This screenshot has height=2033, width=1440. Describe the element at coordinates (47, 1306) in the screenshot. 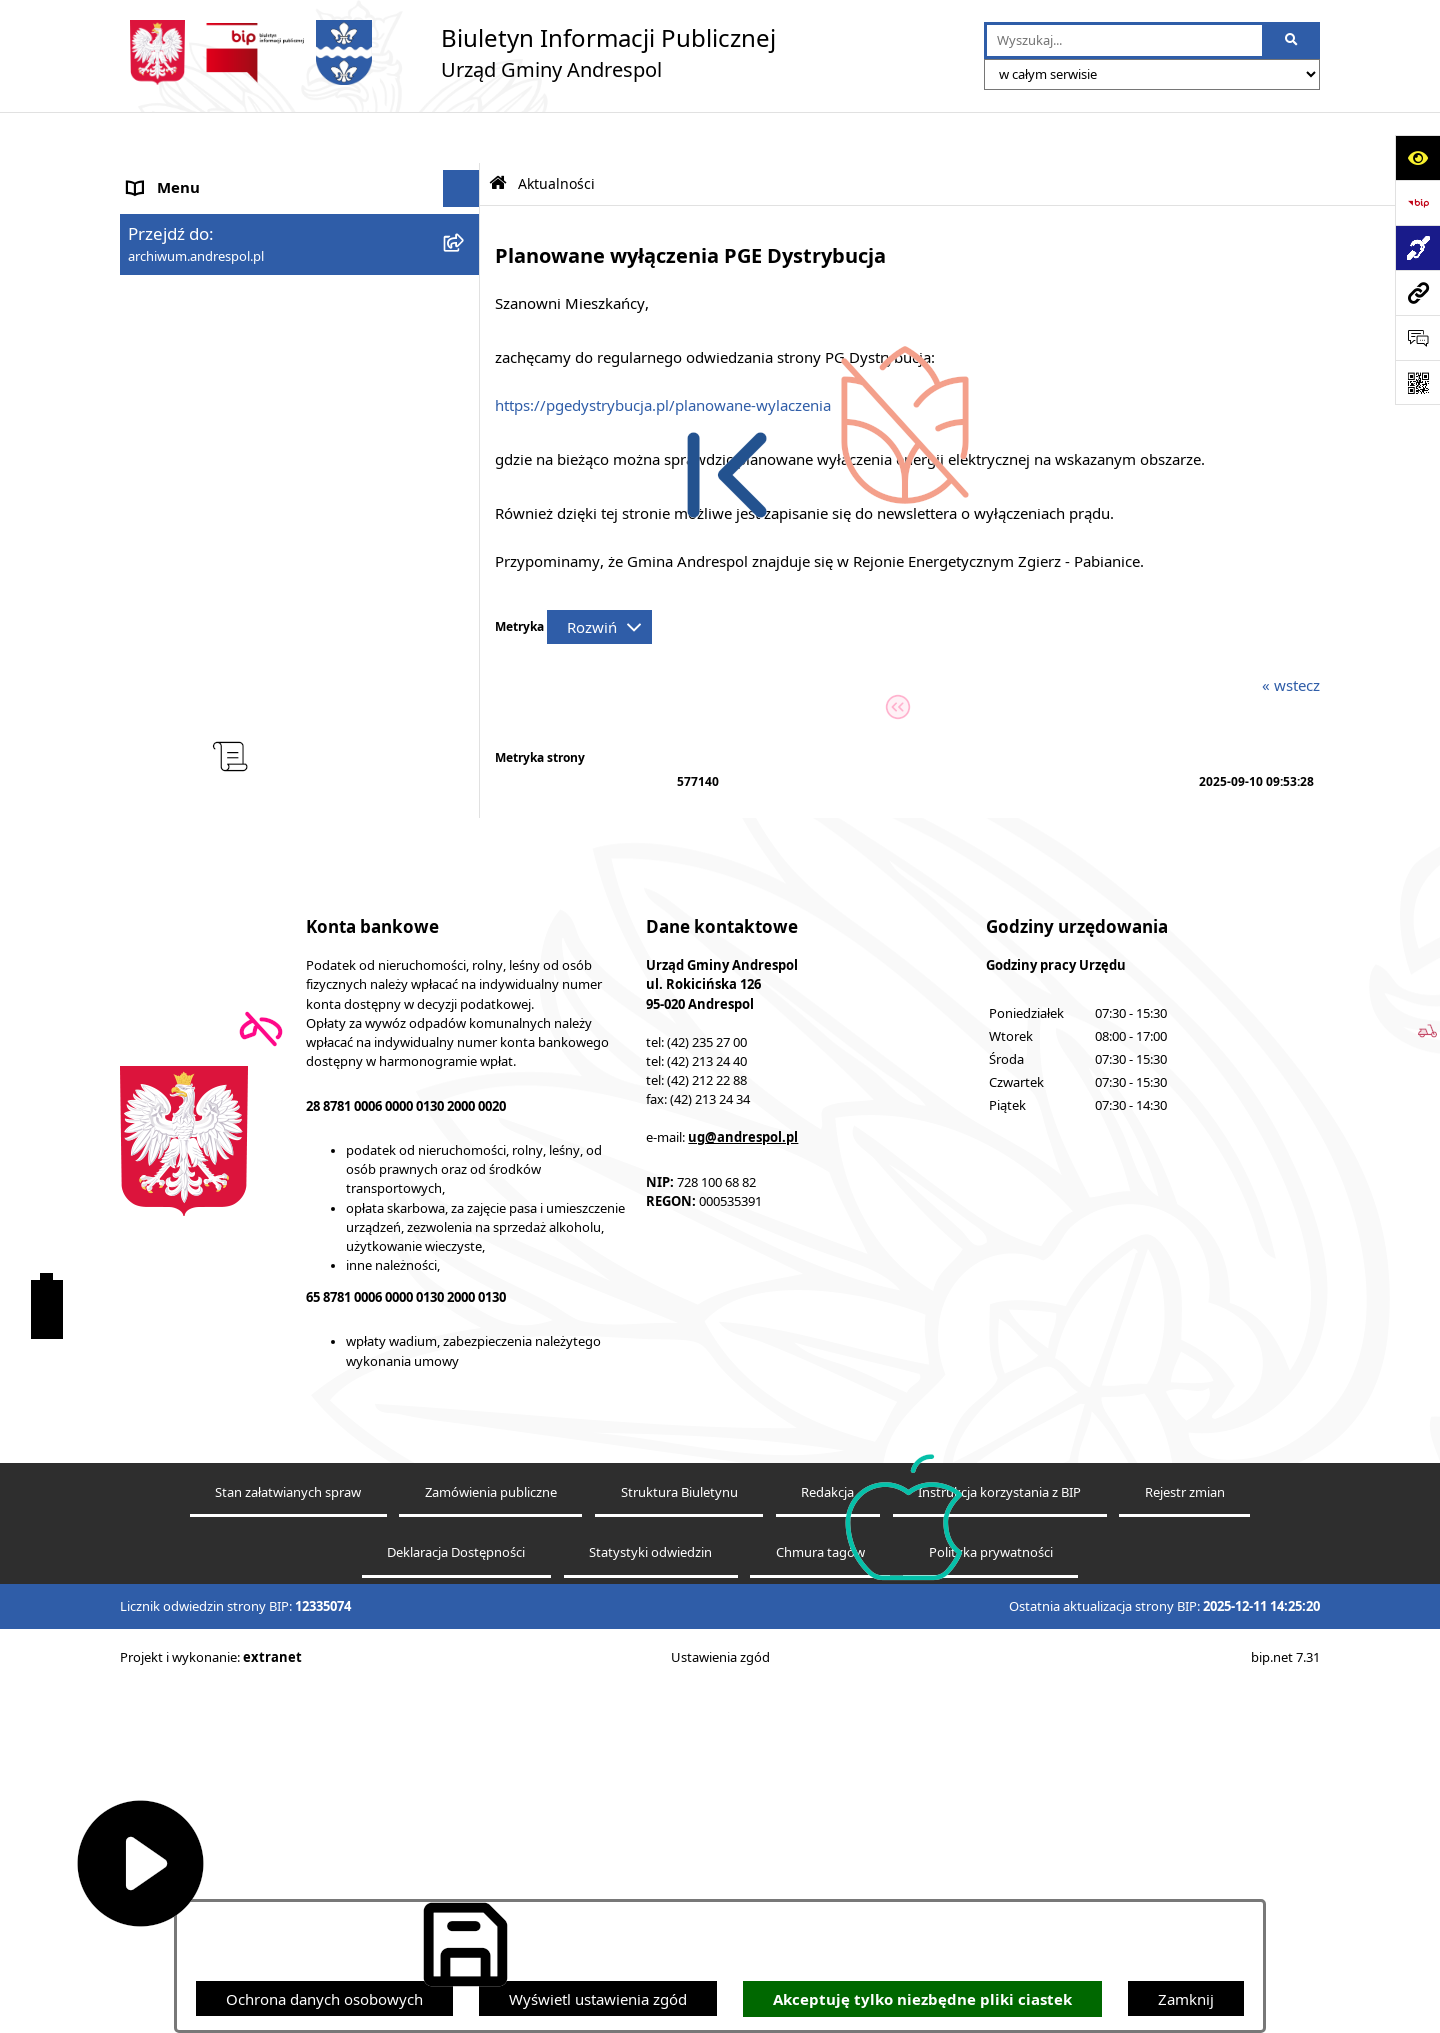

I see `indicates current battery level` at that location.